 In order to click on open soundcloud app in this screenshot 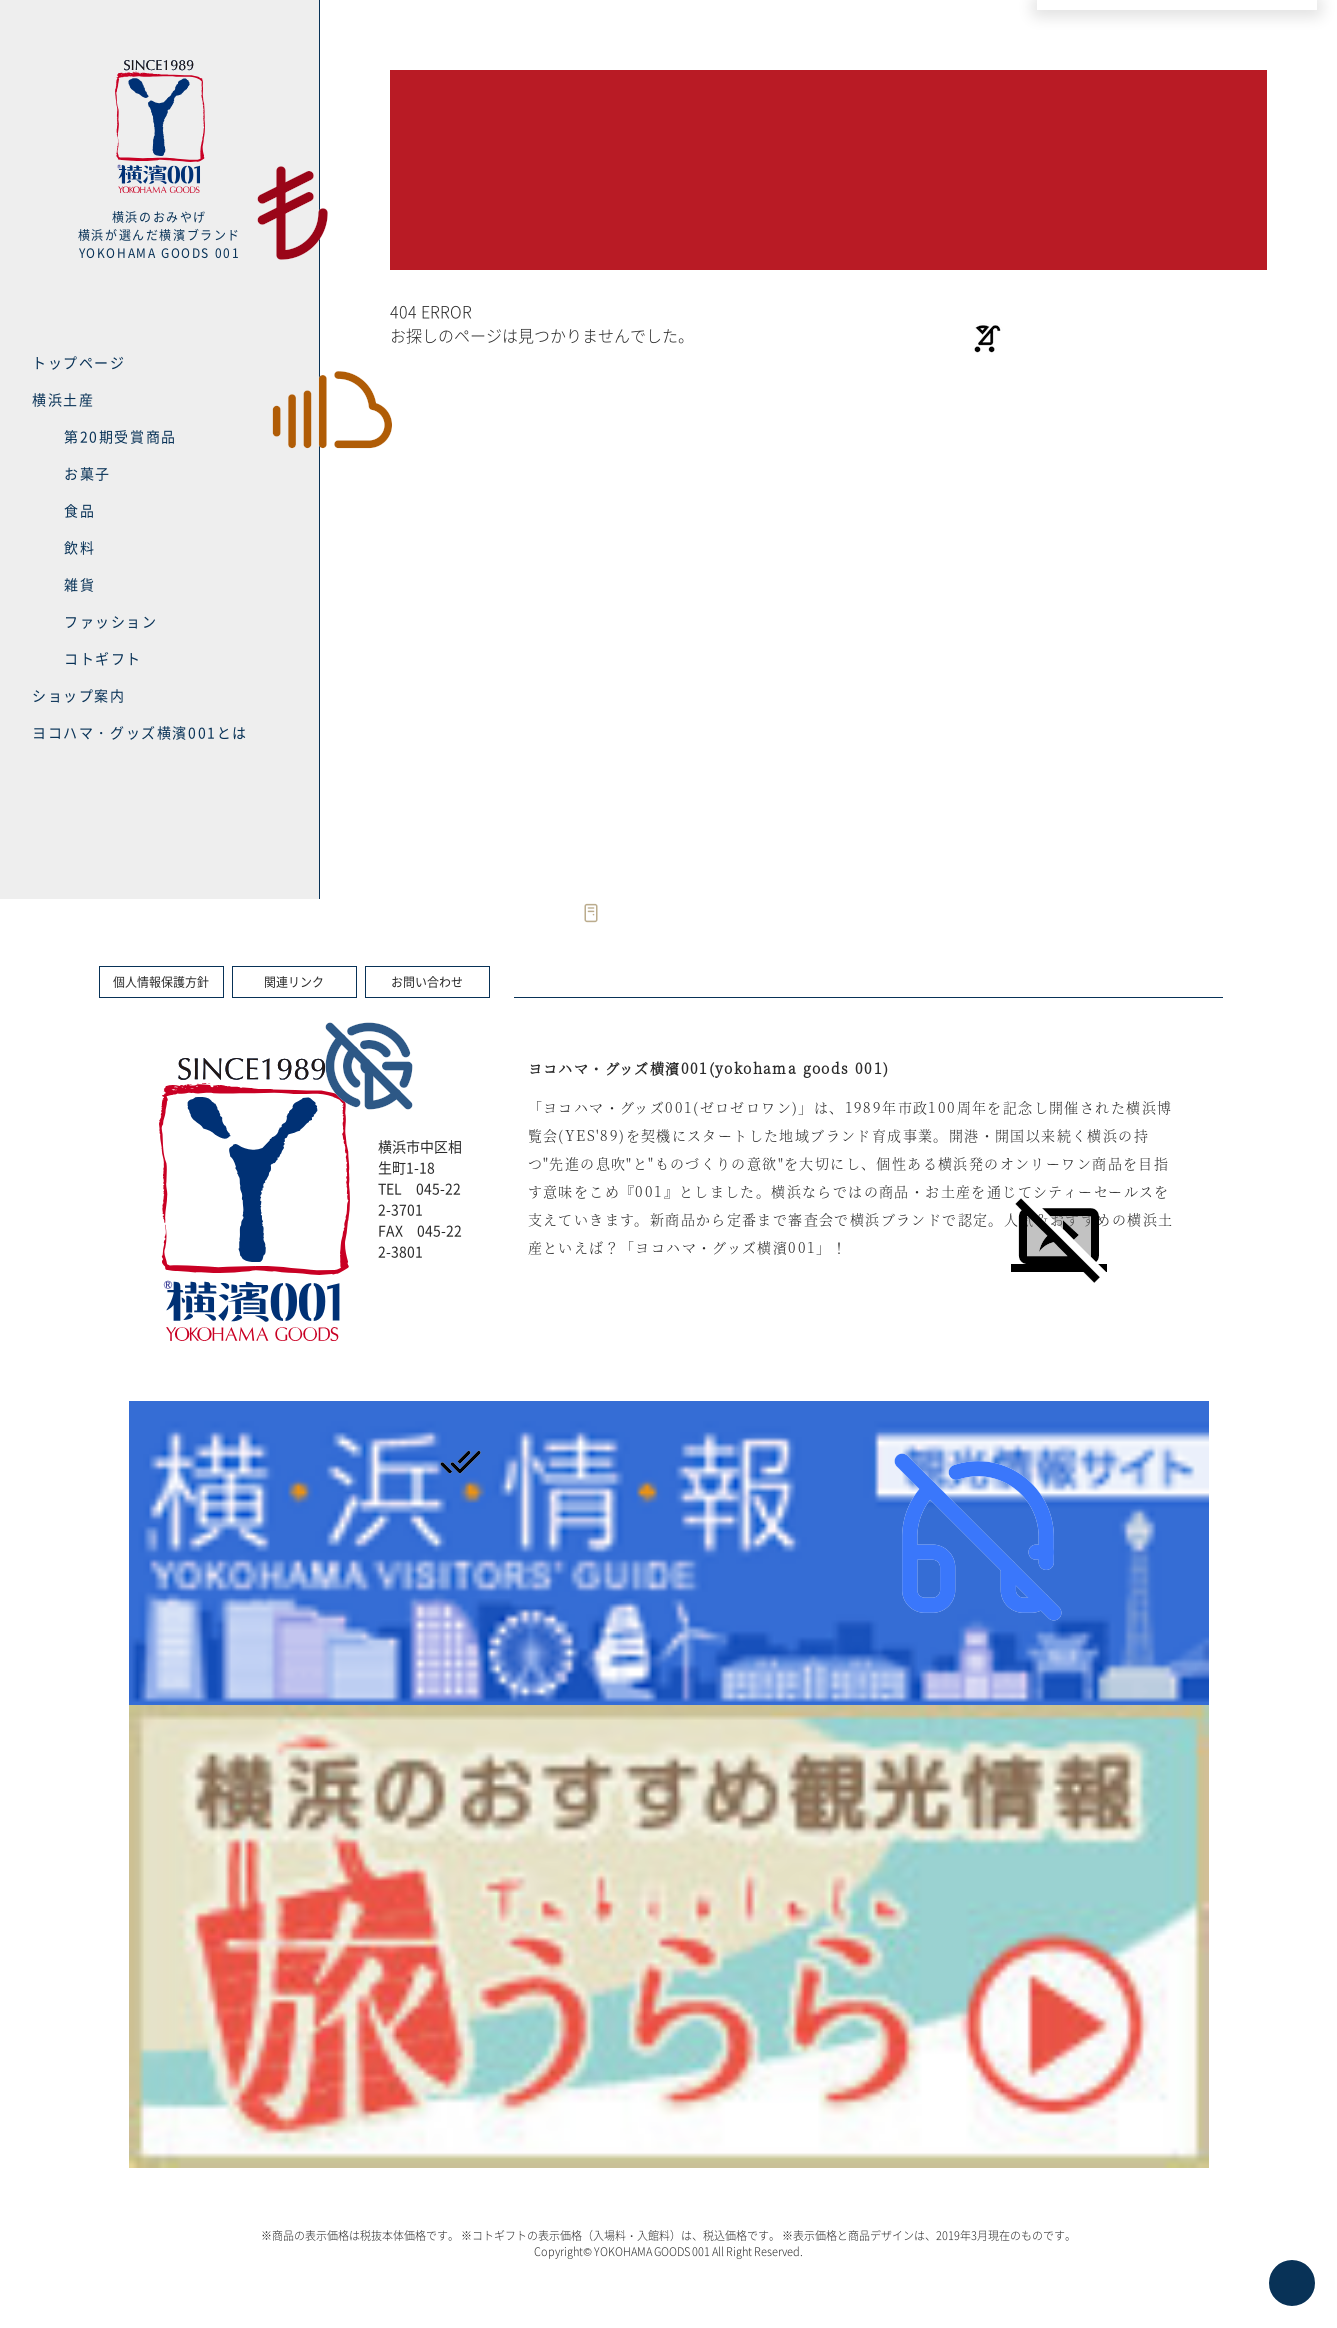, I will do `click(330, 413)`.